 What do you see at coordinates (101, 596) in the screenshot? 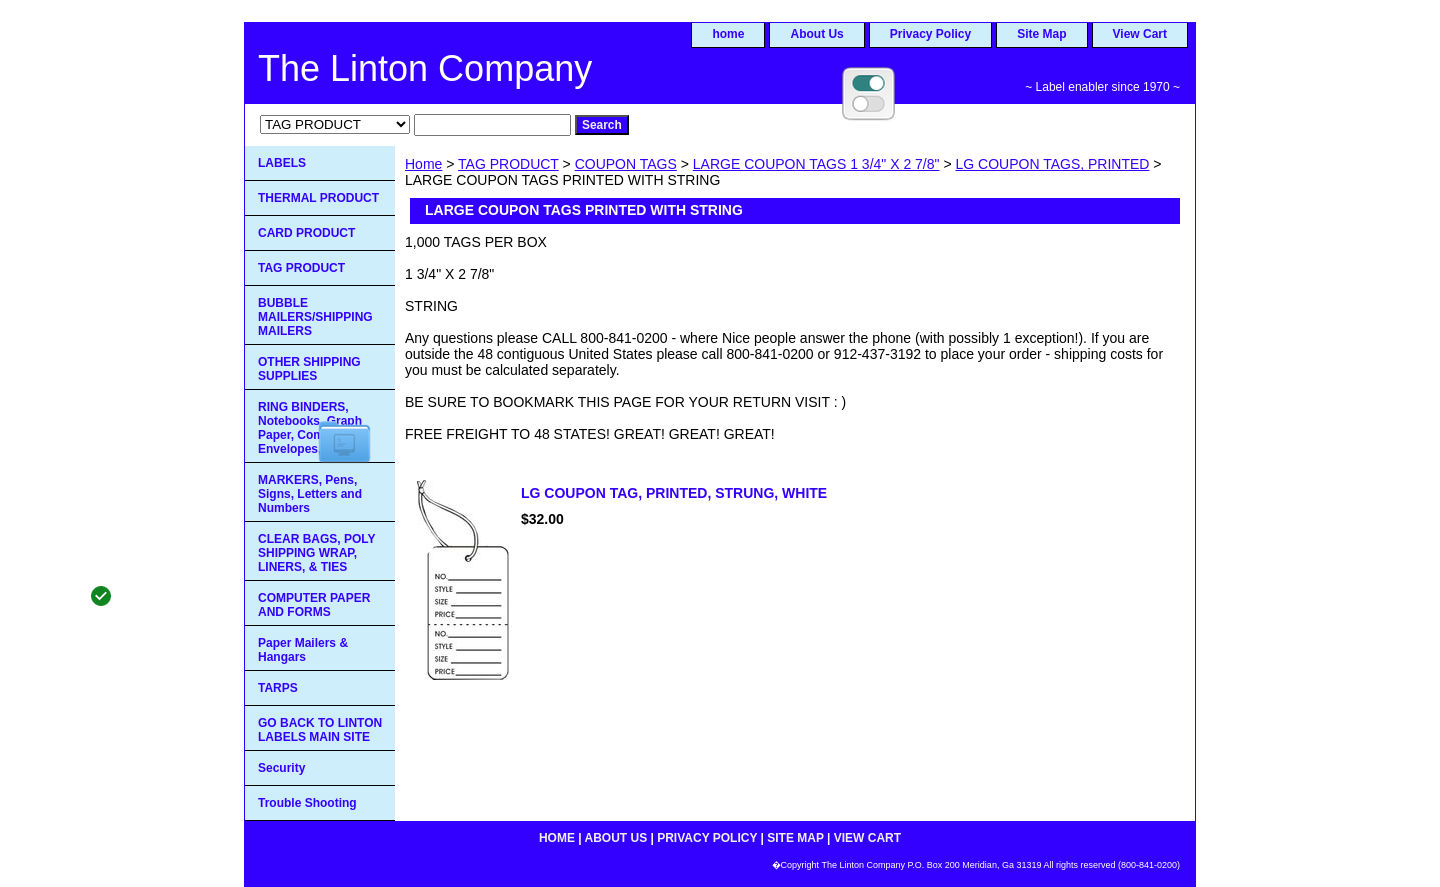
I see `confirm or approve an action` at bounding box center [101, 596].